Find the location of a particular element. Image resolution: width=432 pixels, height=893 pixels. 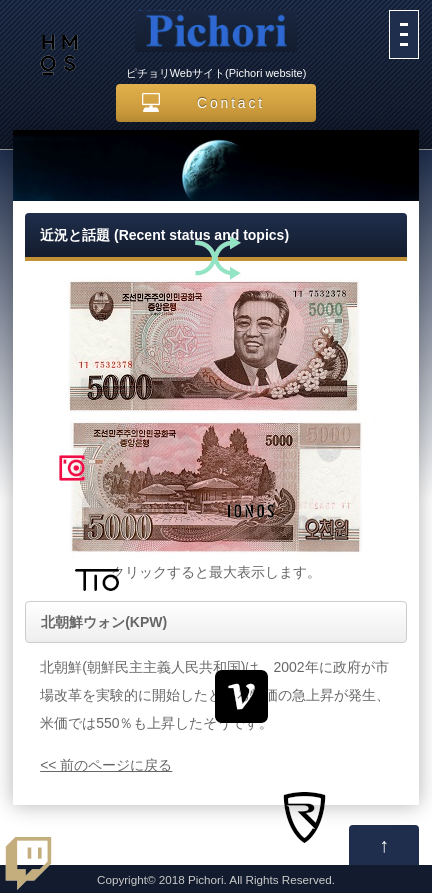

Rimac Automobili company logo is located at coordinates (304, 817).